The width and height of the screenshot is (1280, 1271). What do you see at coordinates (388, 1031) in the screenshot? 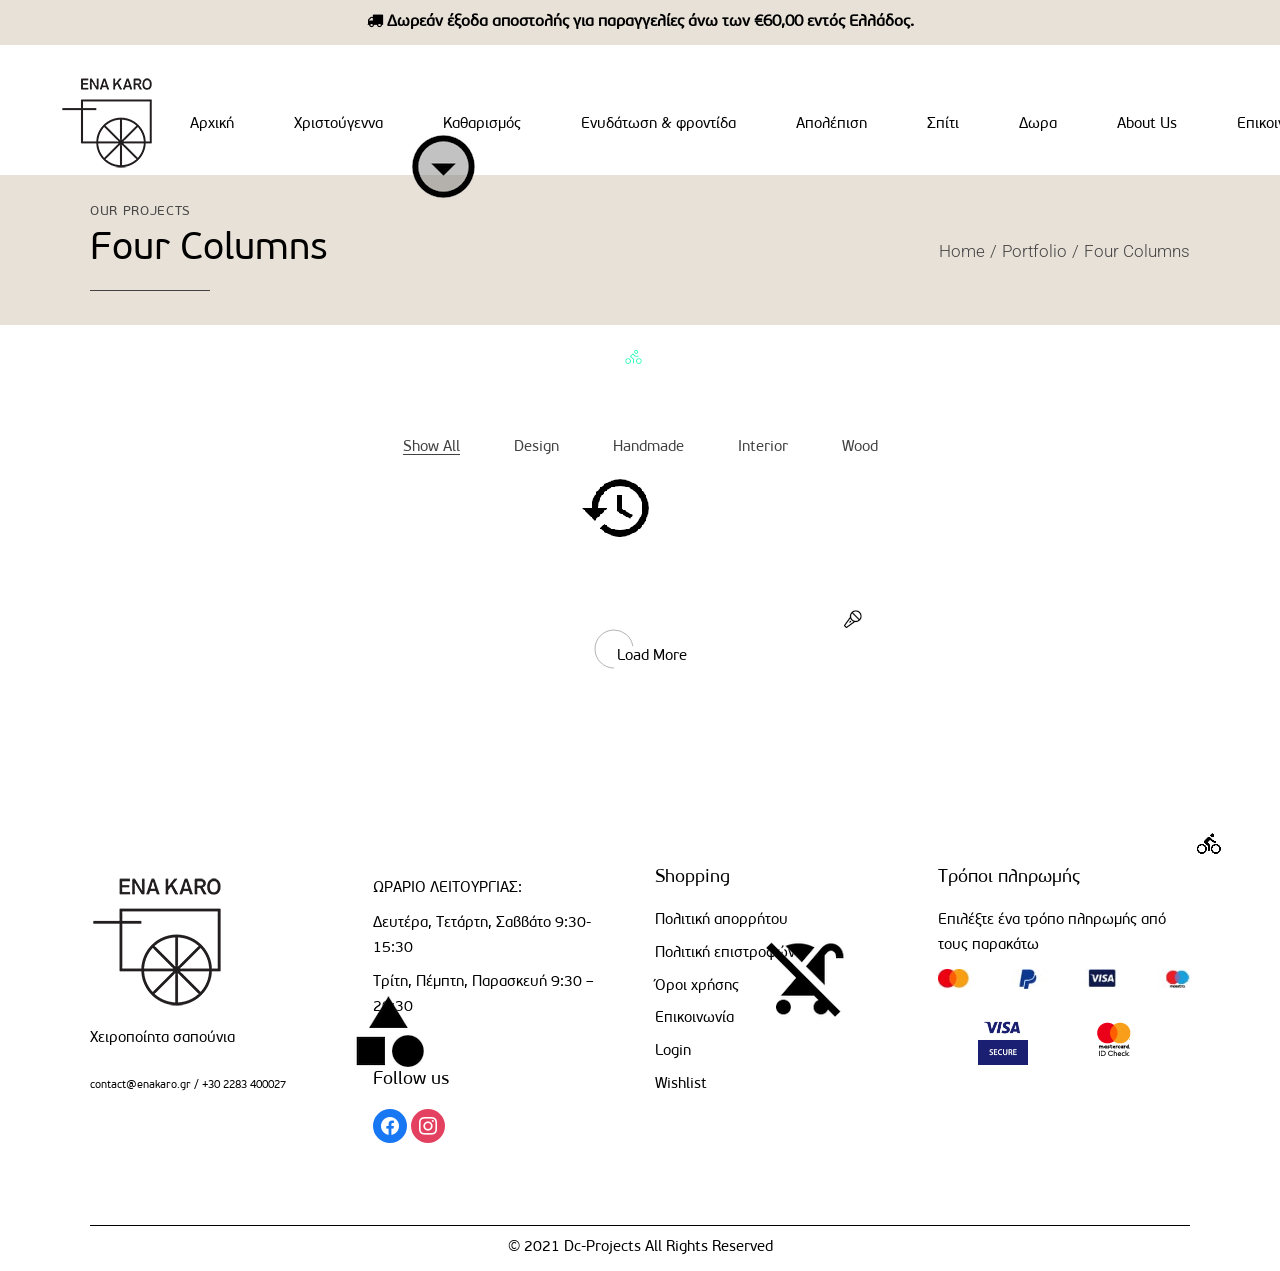
I see `browse or filter by category` at bounding box center [388, 1031].